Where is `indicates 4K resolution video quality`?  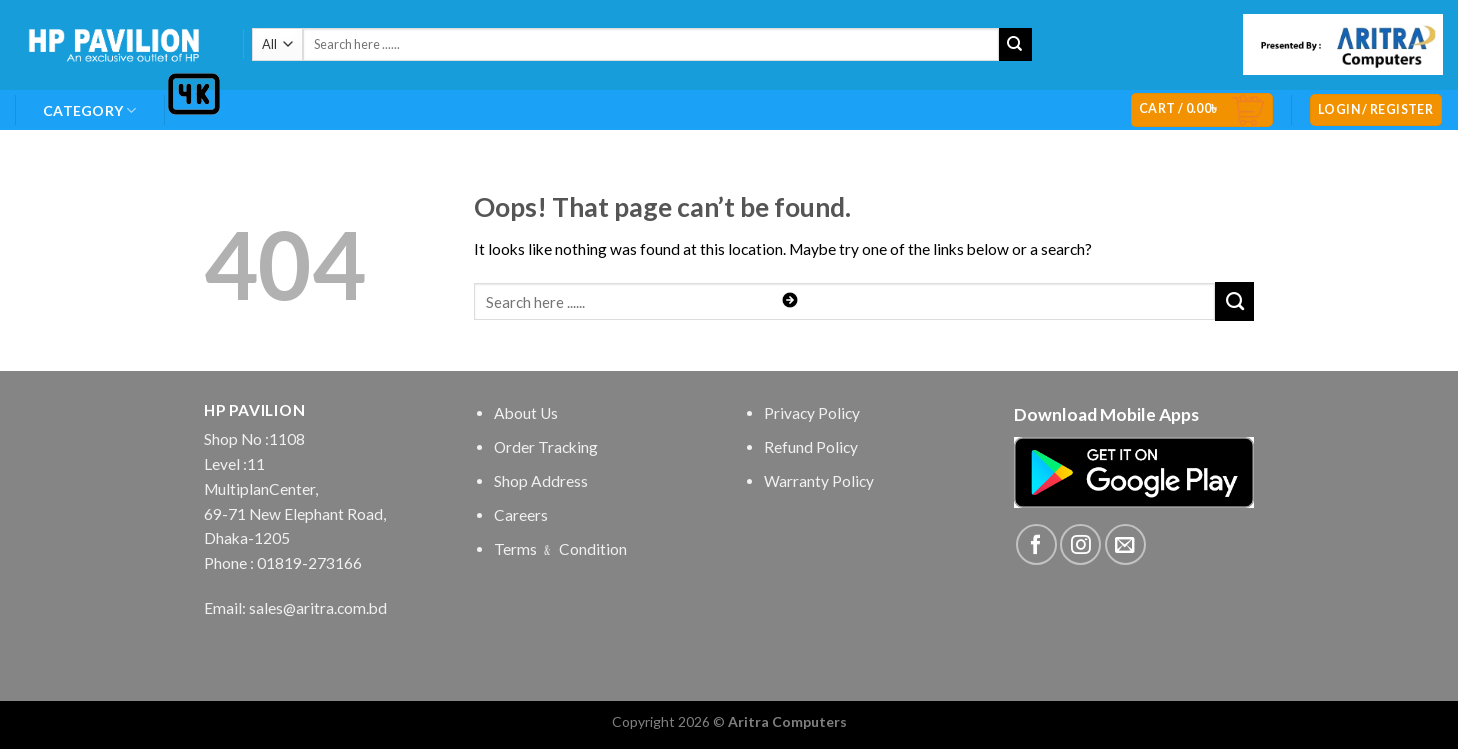 indicates 4K resolution video quality is located at coordinates (194, 94).